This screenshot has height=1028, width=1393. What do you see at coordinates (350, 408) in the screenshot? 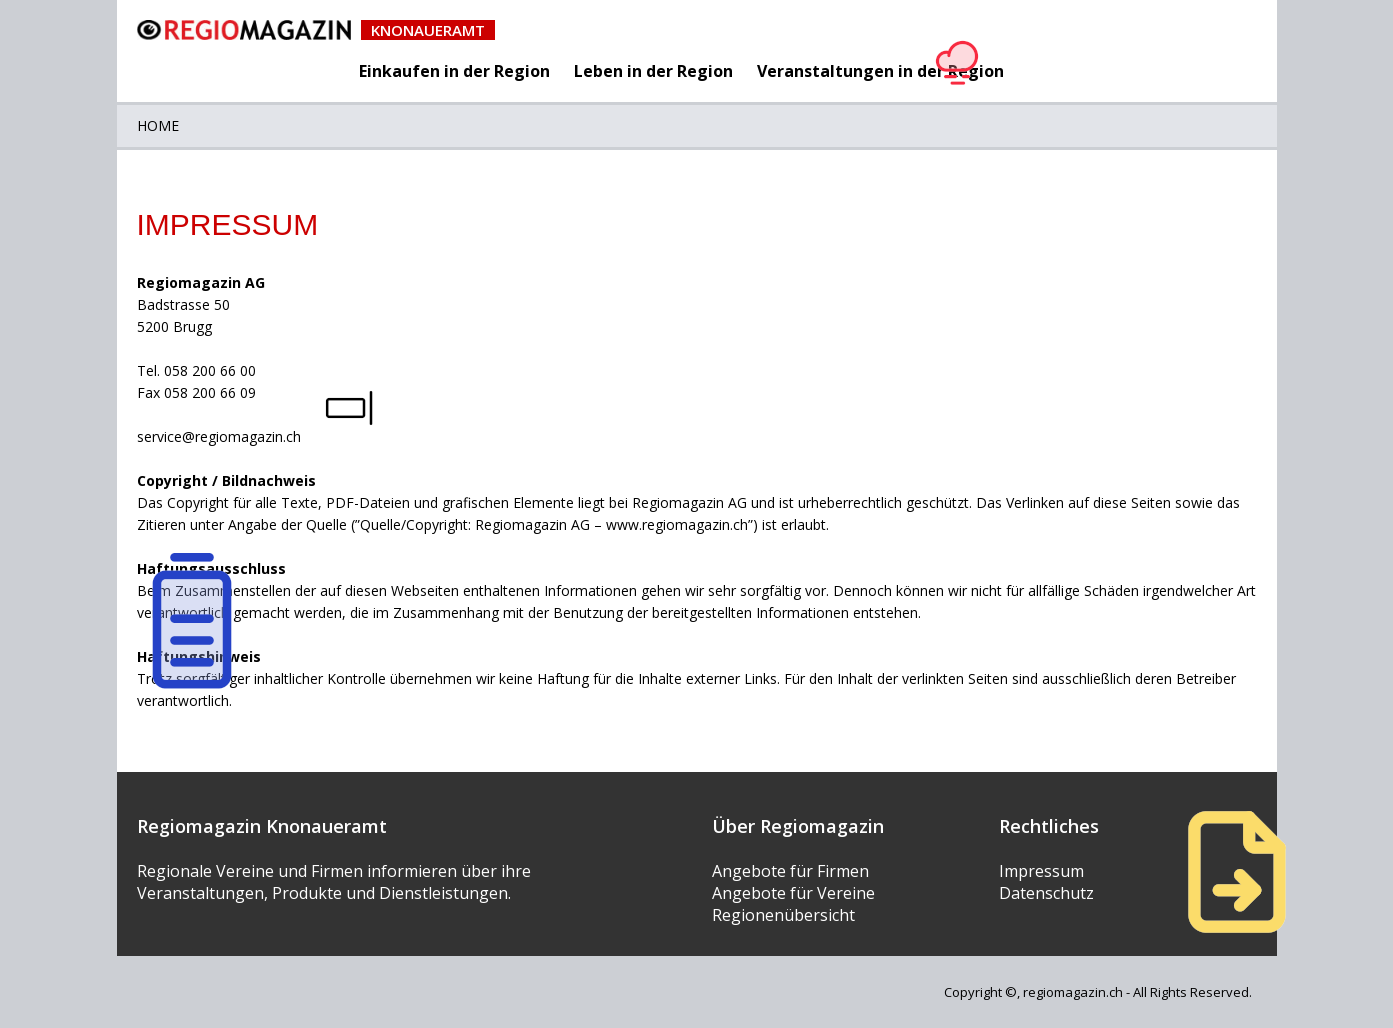
I see `align content to the right` at bounding box center [350, 408].